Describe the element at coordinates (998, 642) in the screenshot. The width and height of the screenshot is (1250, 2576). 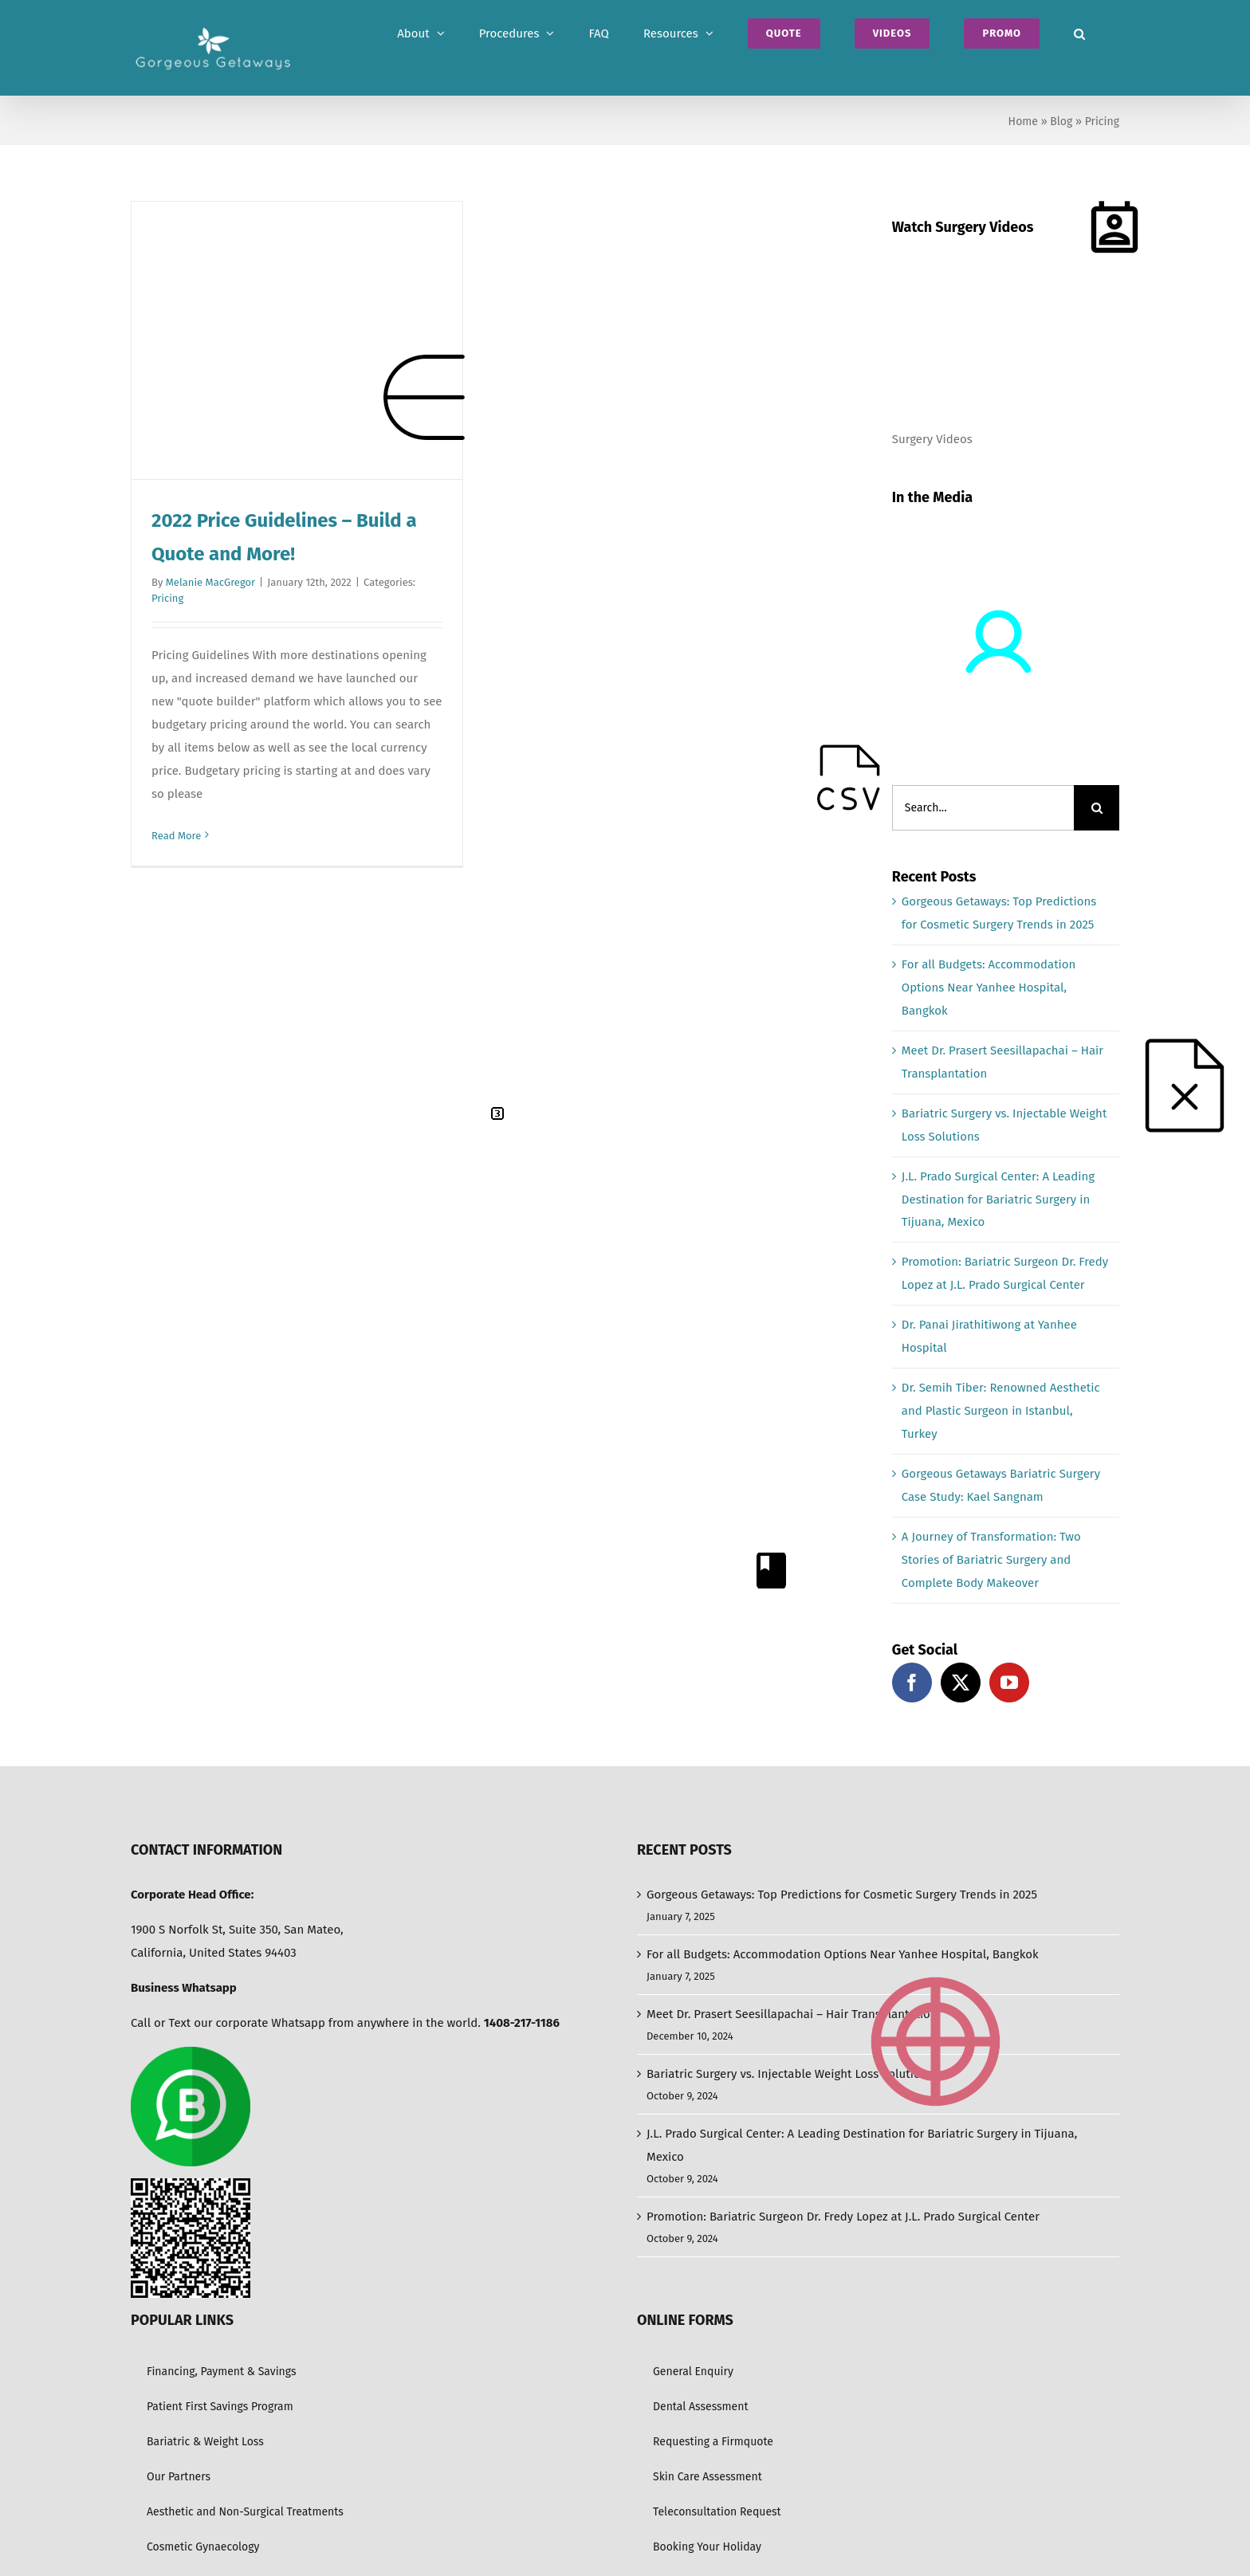
I see `view your profile` at that location.